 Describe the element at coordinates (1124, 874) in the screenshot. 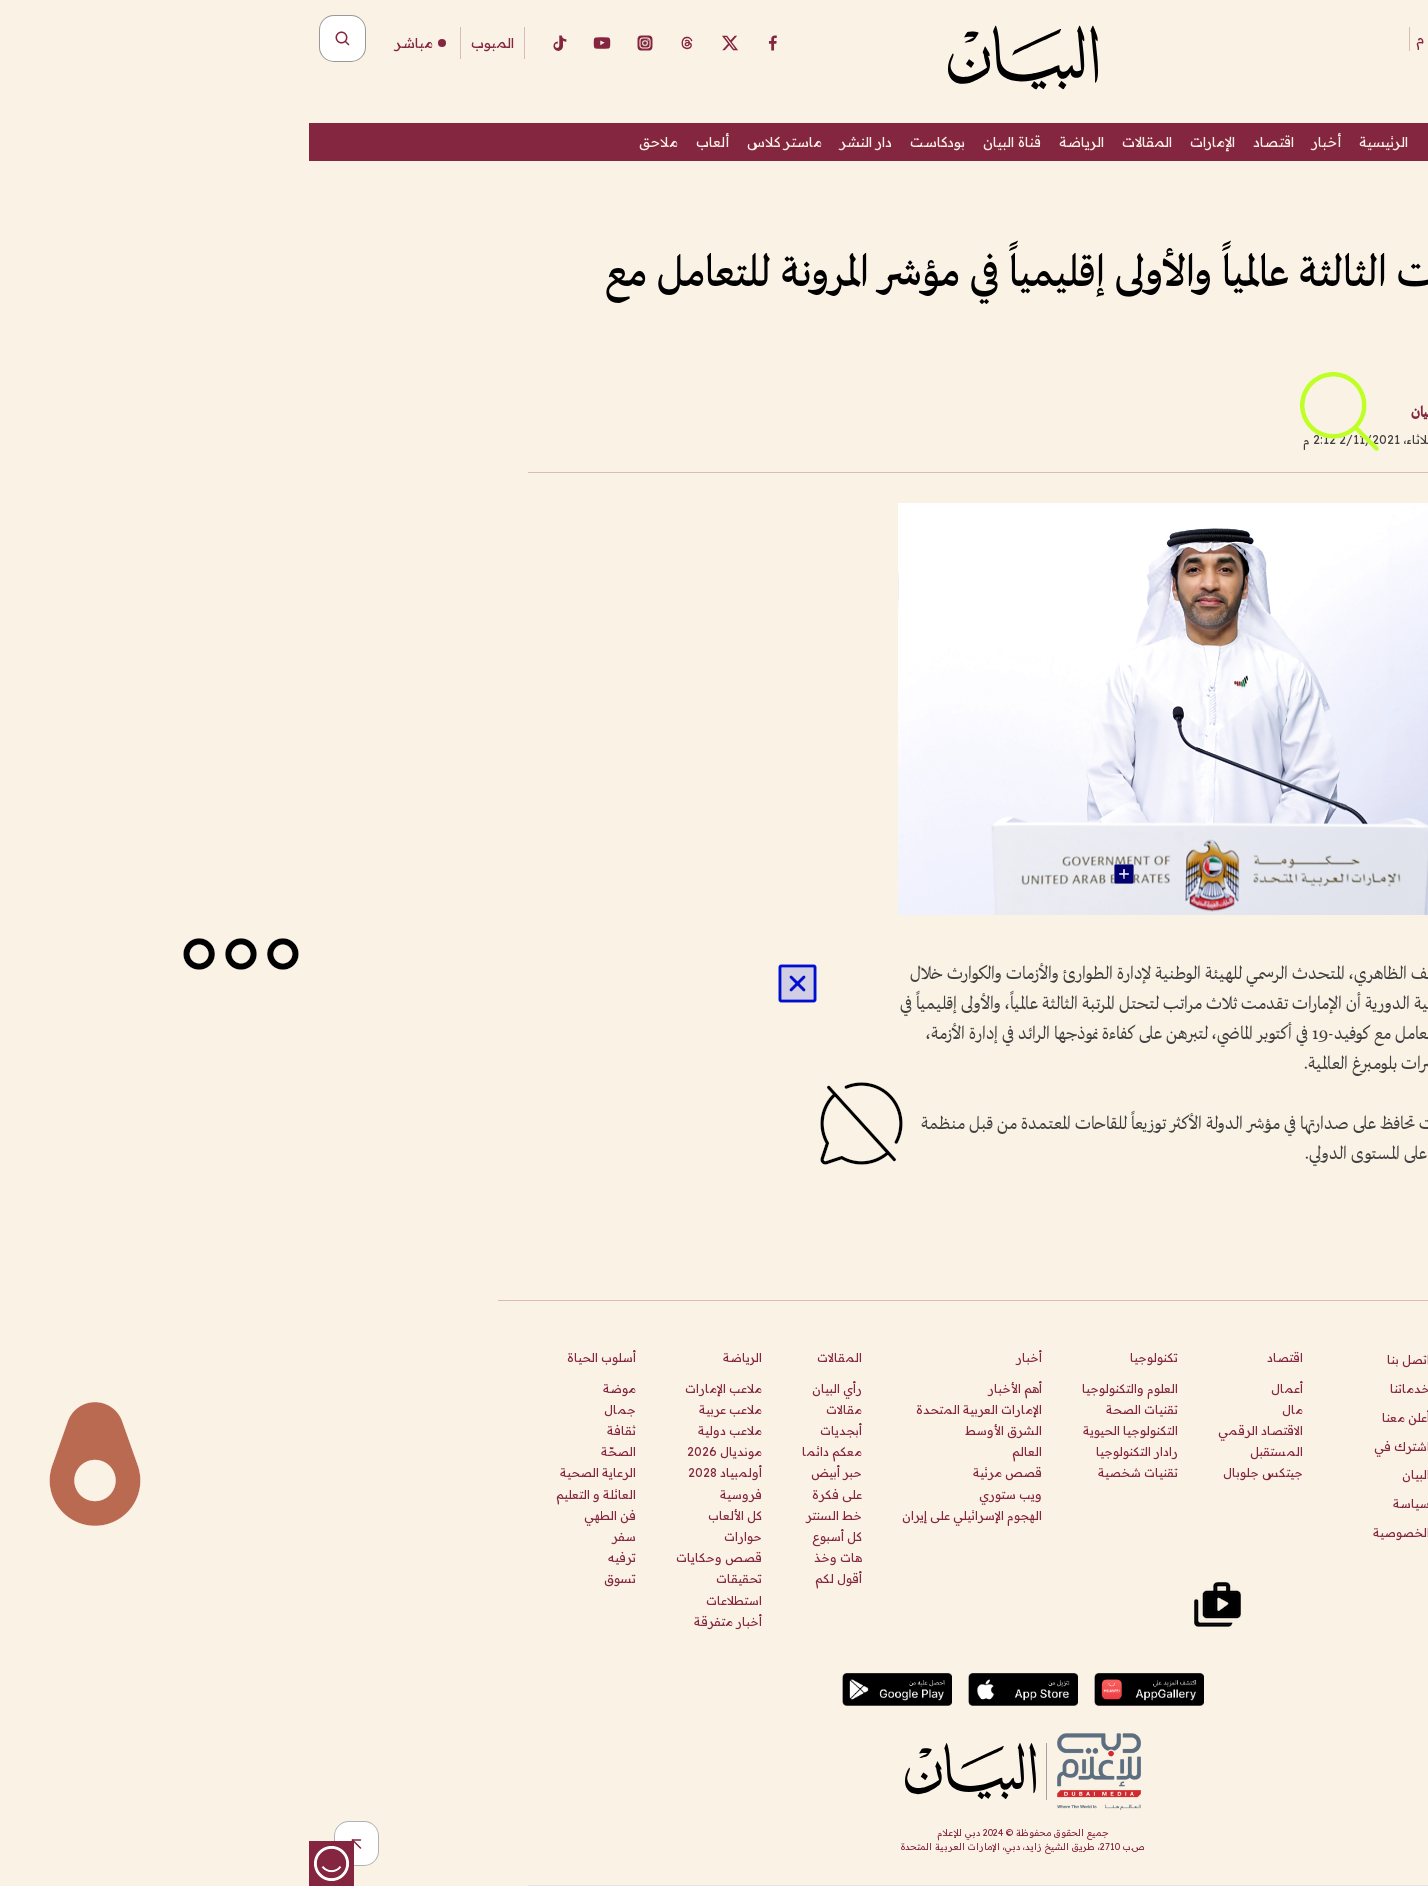

I see `add a new item` at that location.